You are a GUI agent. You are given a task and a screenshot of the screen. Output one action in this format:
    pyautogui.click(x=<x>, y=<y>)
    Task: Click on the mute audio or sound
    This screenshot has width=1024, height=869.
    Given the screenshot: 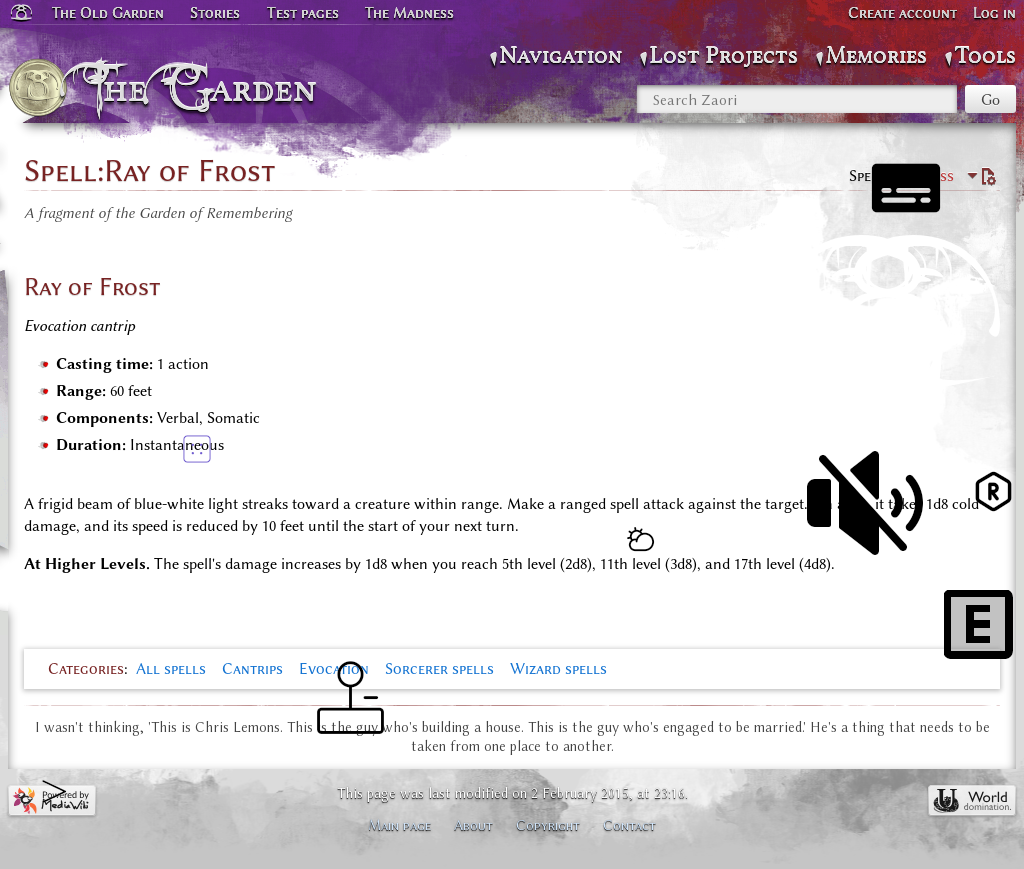 What is the action you would take?
    pyautogui.click(x=863, y=503)
    